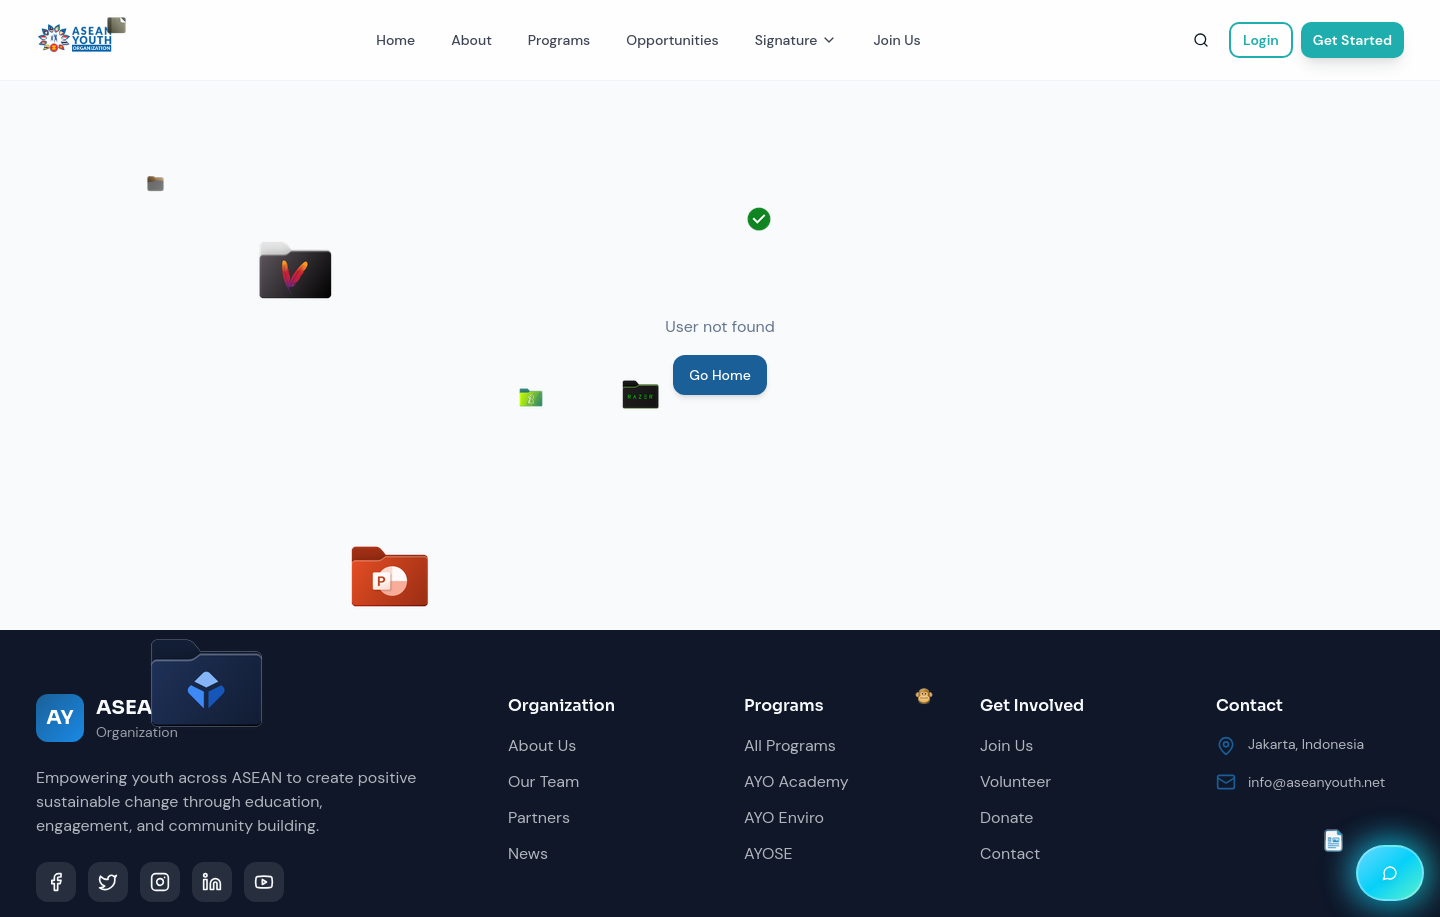 The image size is (1440, 917). What do you see at coordinates (640, 395) in the screenshot?
I see `folder for razer software or game files` at bounding box center [640, 395].